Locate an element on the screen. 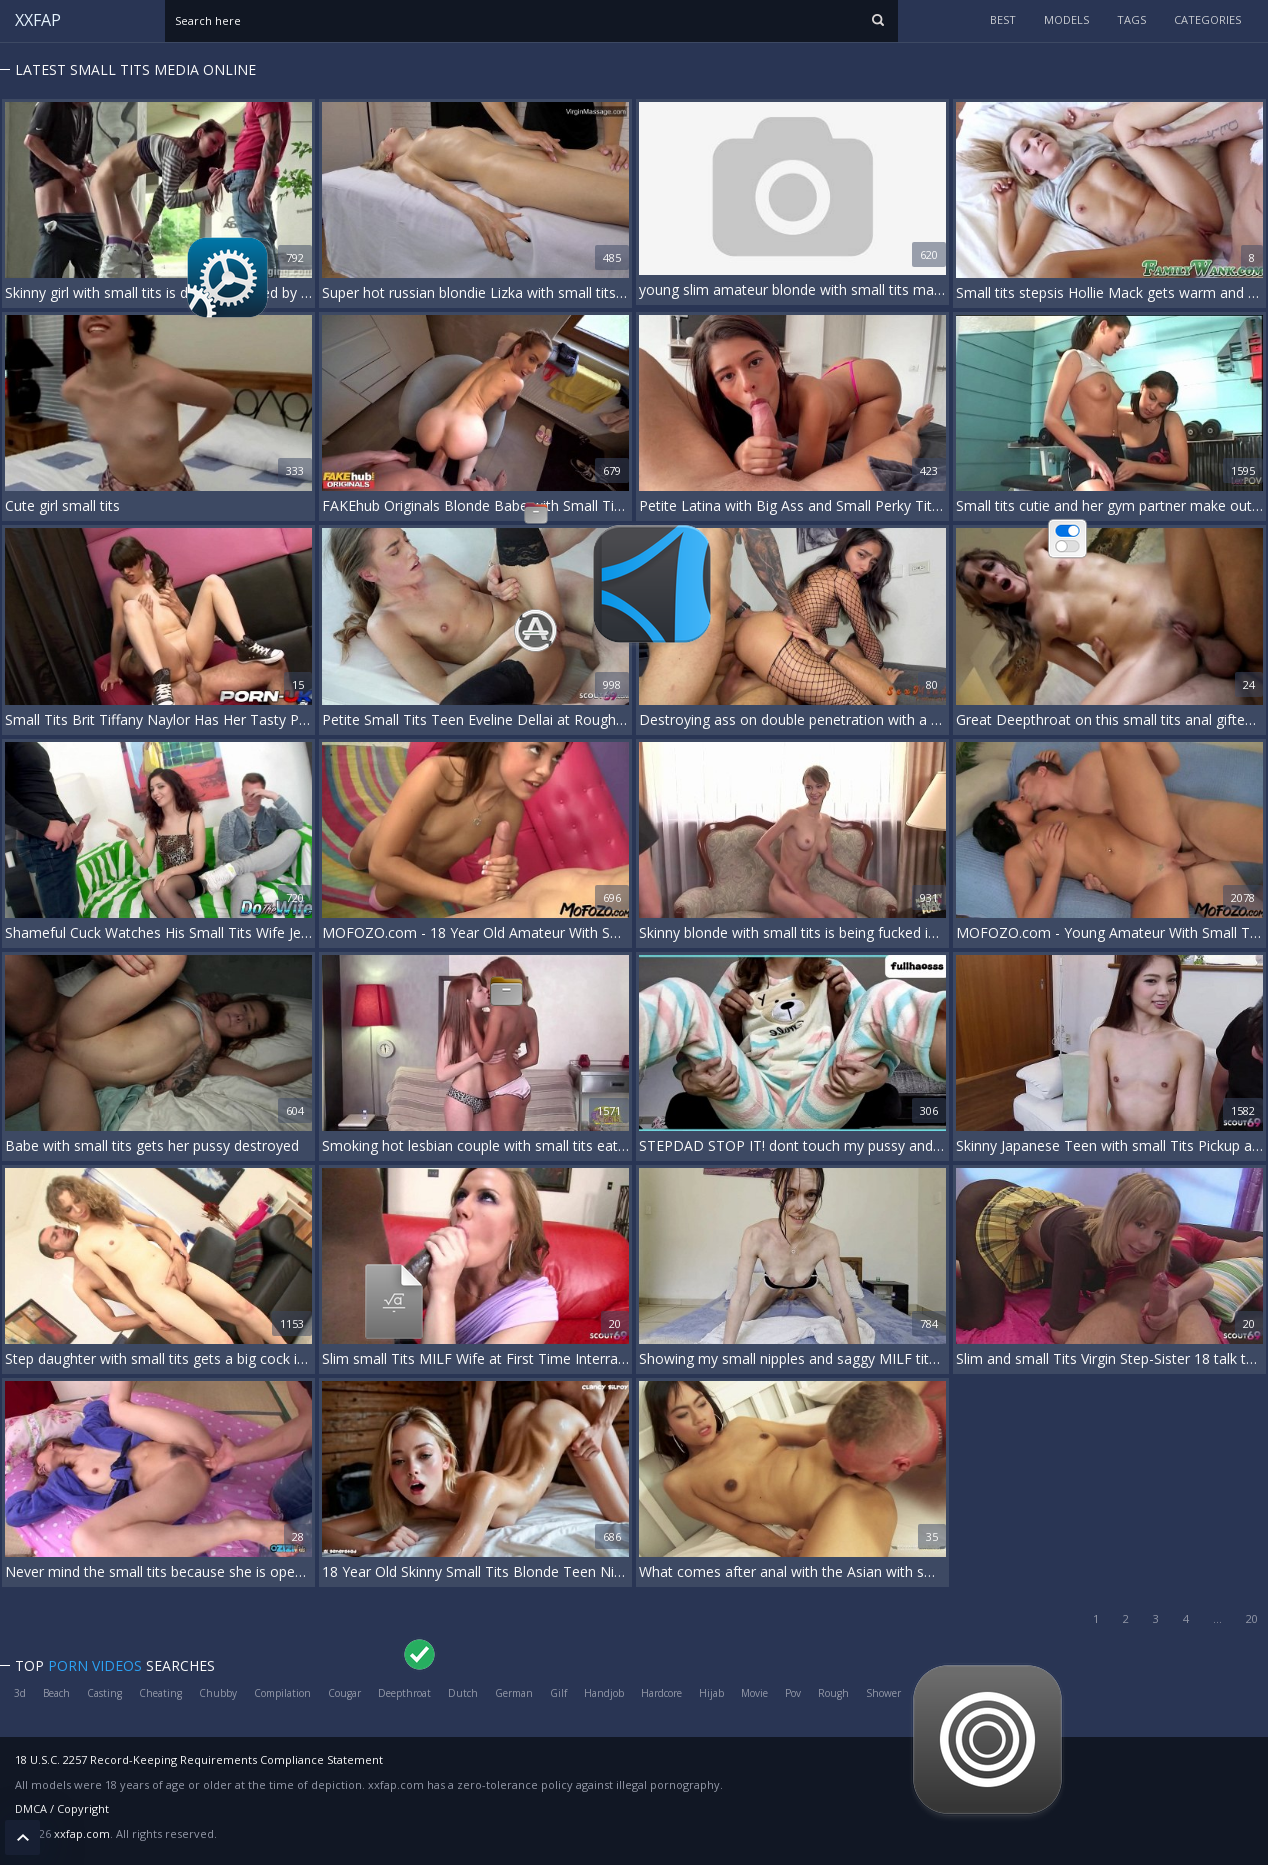 The width and height of the screenshot is (1268, 1865). open Adobe Acrobat Reader is located at coordinates (652, 584).